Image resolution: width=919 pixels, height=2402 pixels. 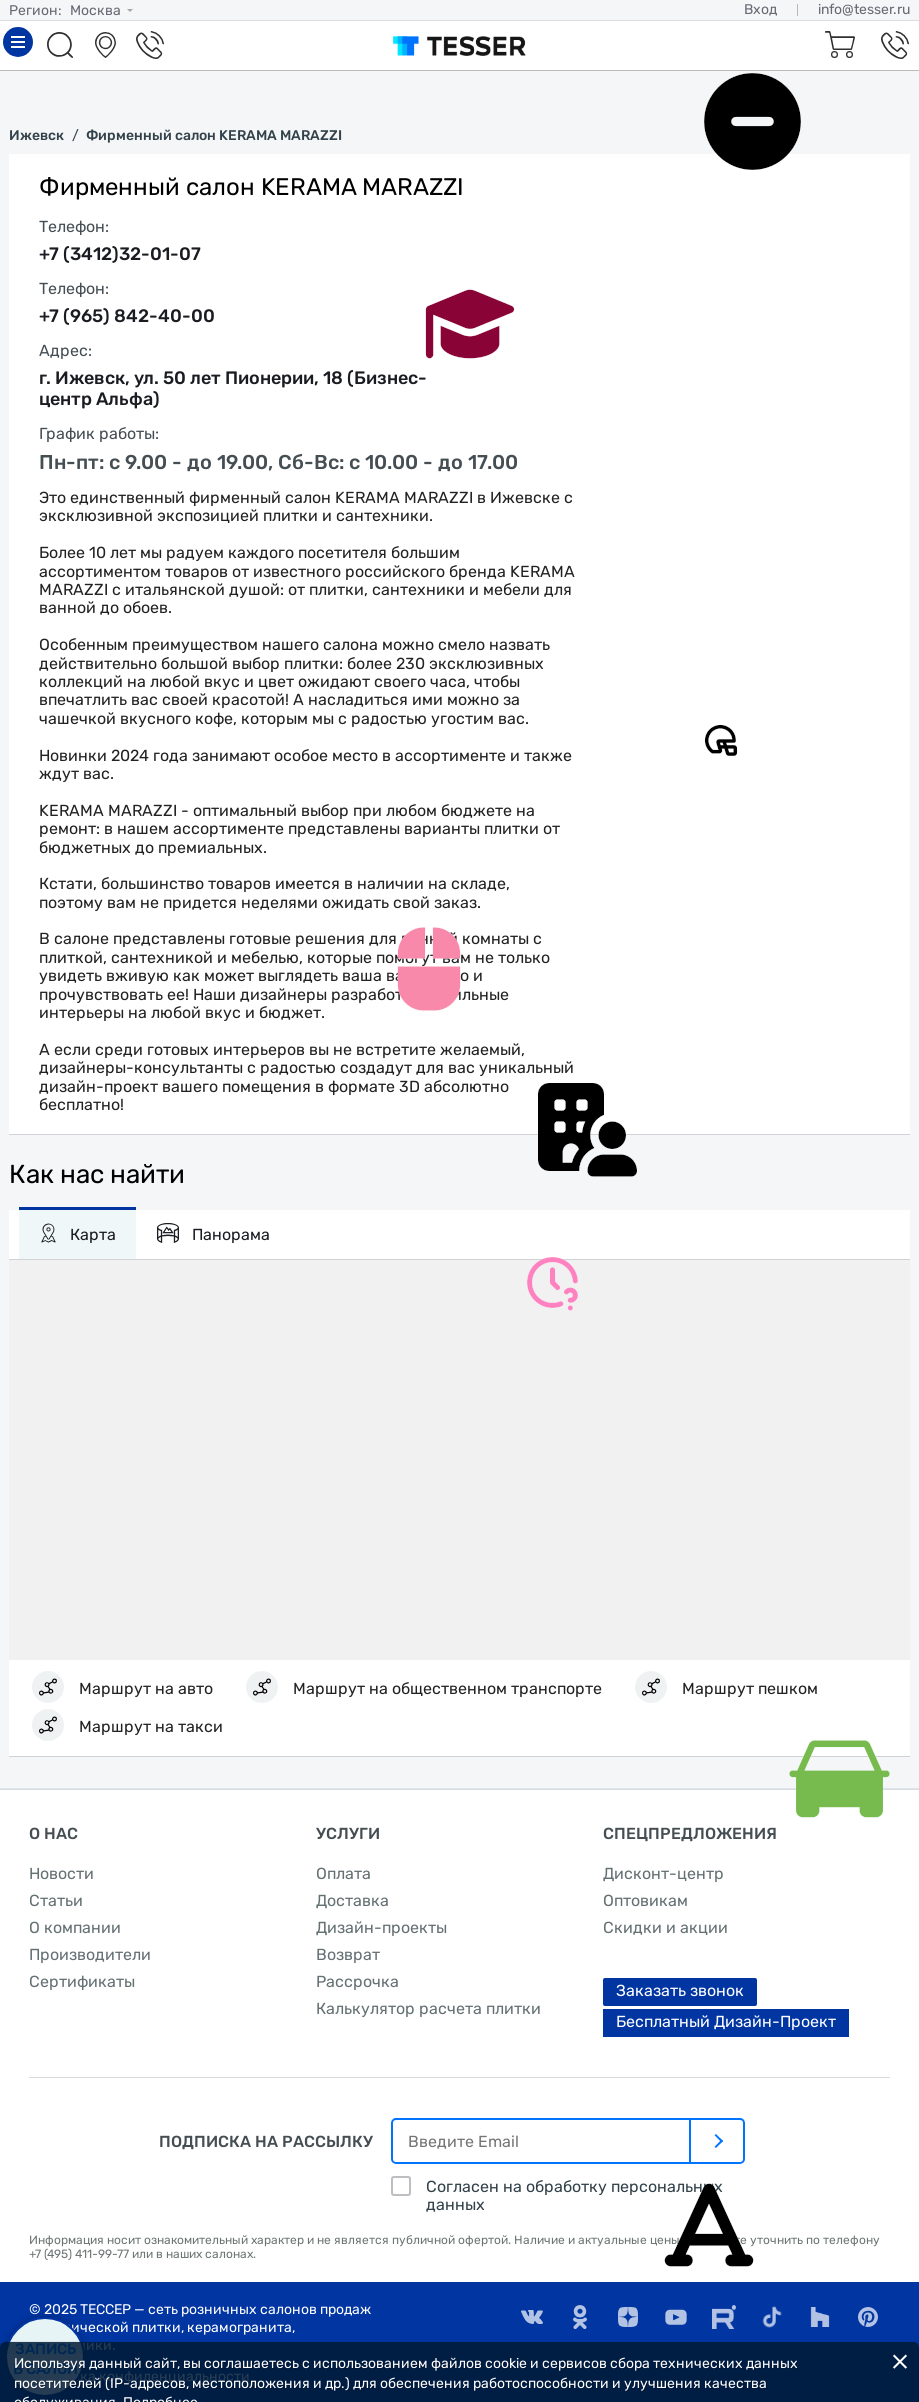 I want to click on change font or typography settings, so click(x=709, y=2225).